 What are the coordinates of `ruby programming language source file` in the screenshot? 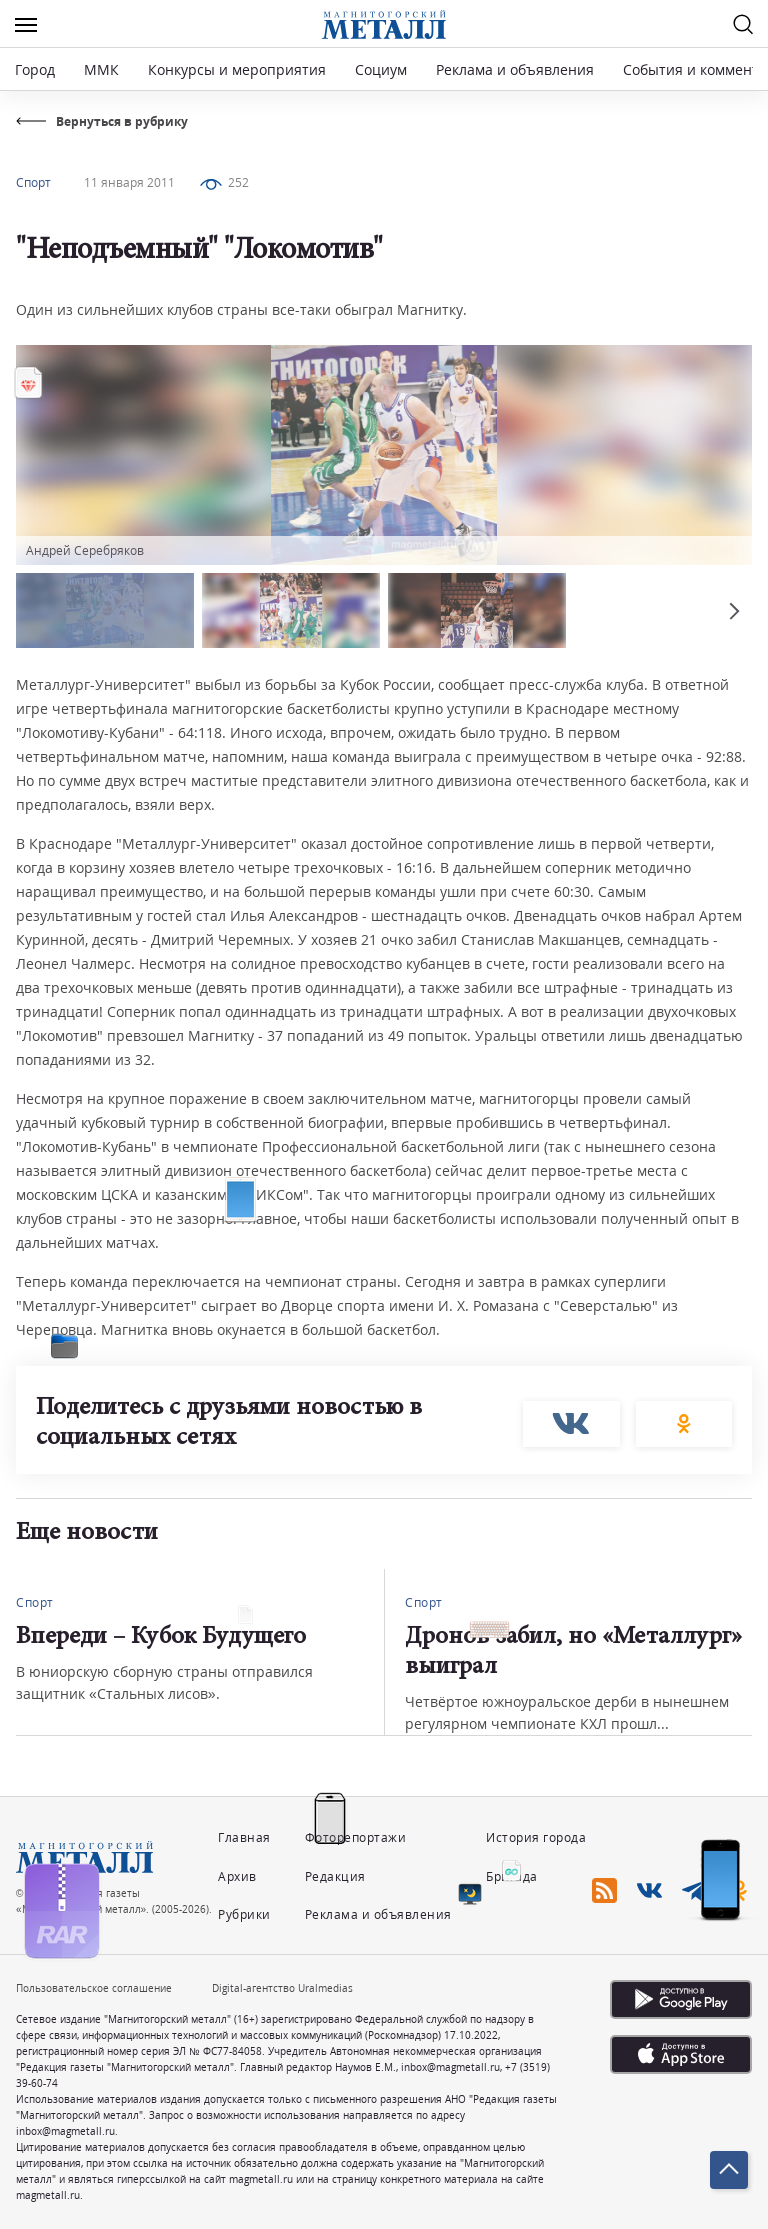 It's located at (28, 382).